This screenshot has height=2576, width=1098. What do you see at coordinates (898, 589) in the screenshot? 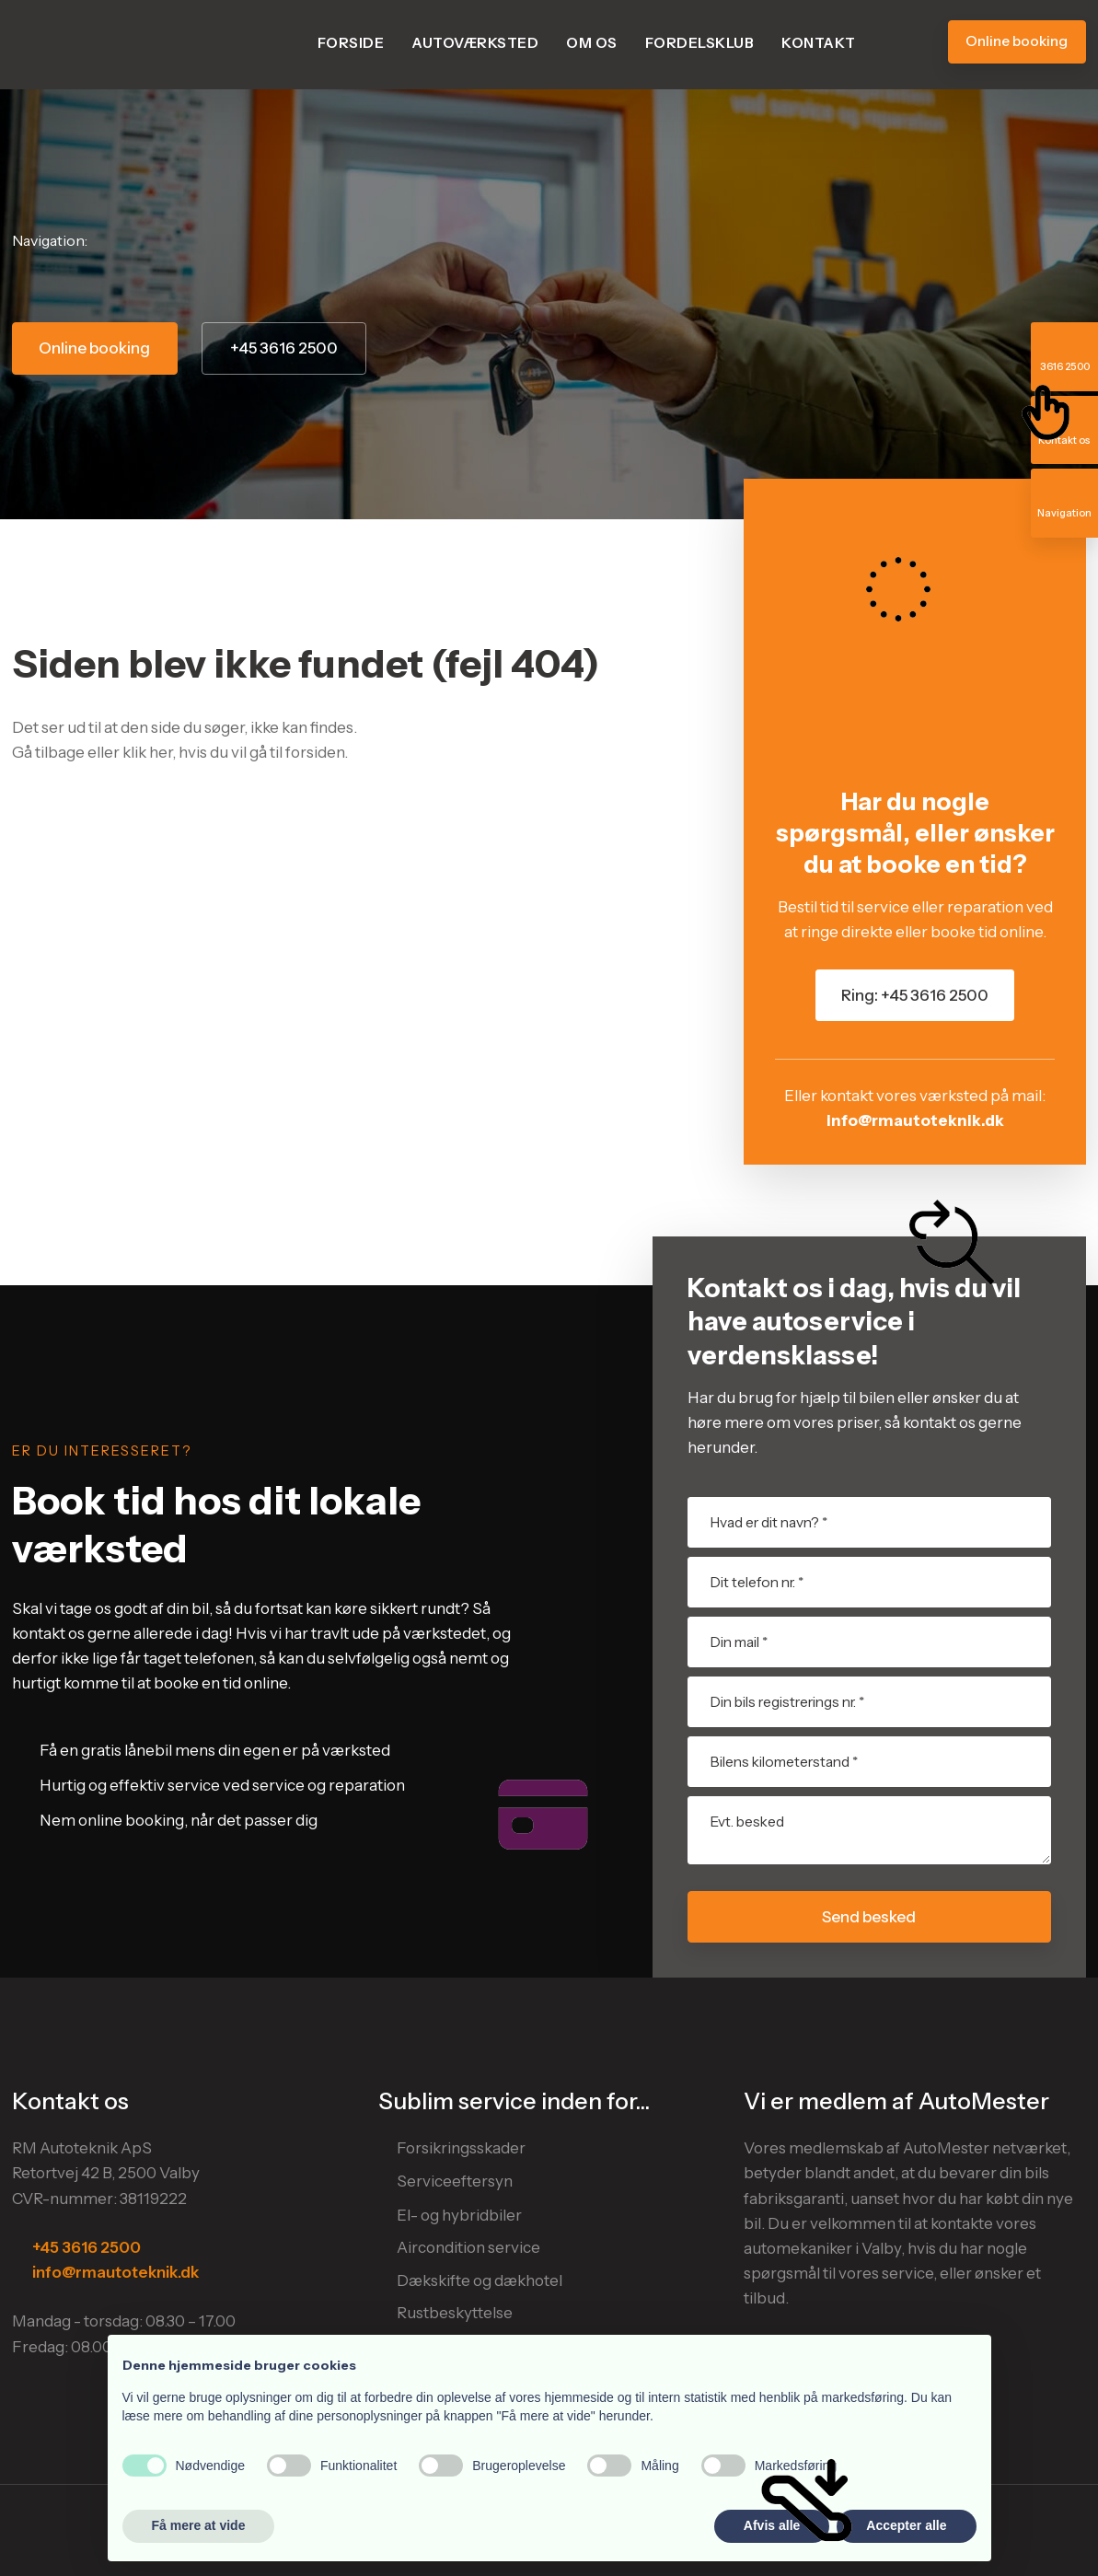
I see `loading or processing in progress` at bounding box center [898, 589].